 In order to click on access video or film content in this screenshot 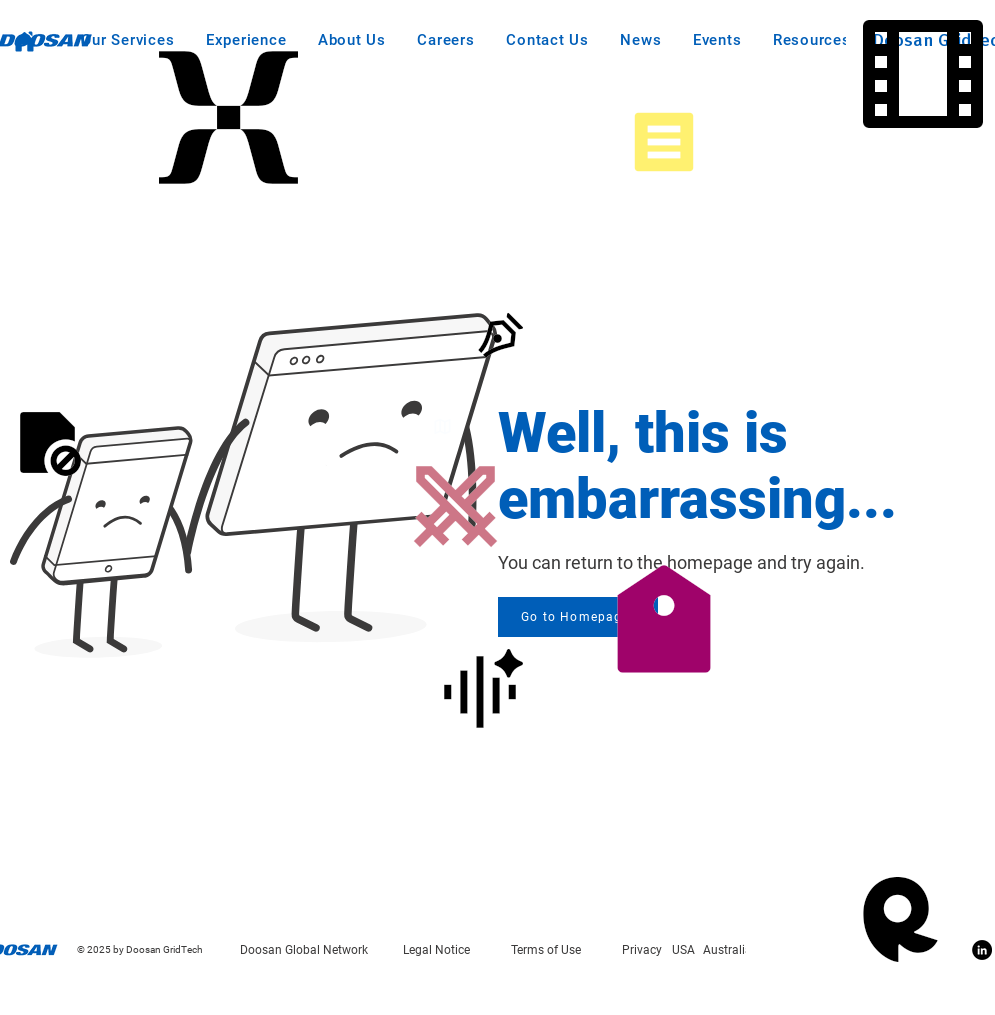, I will do `click(923, 74)`.